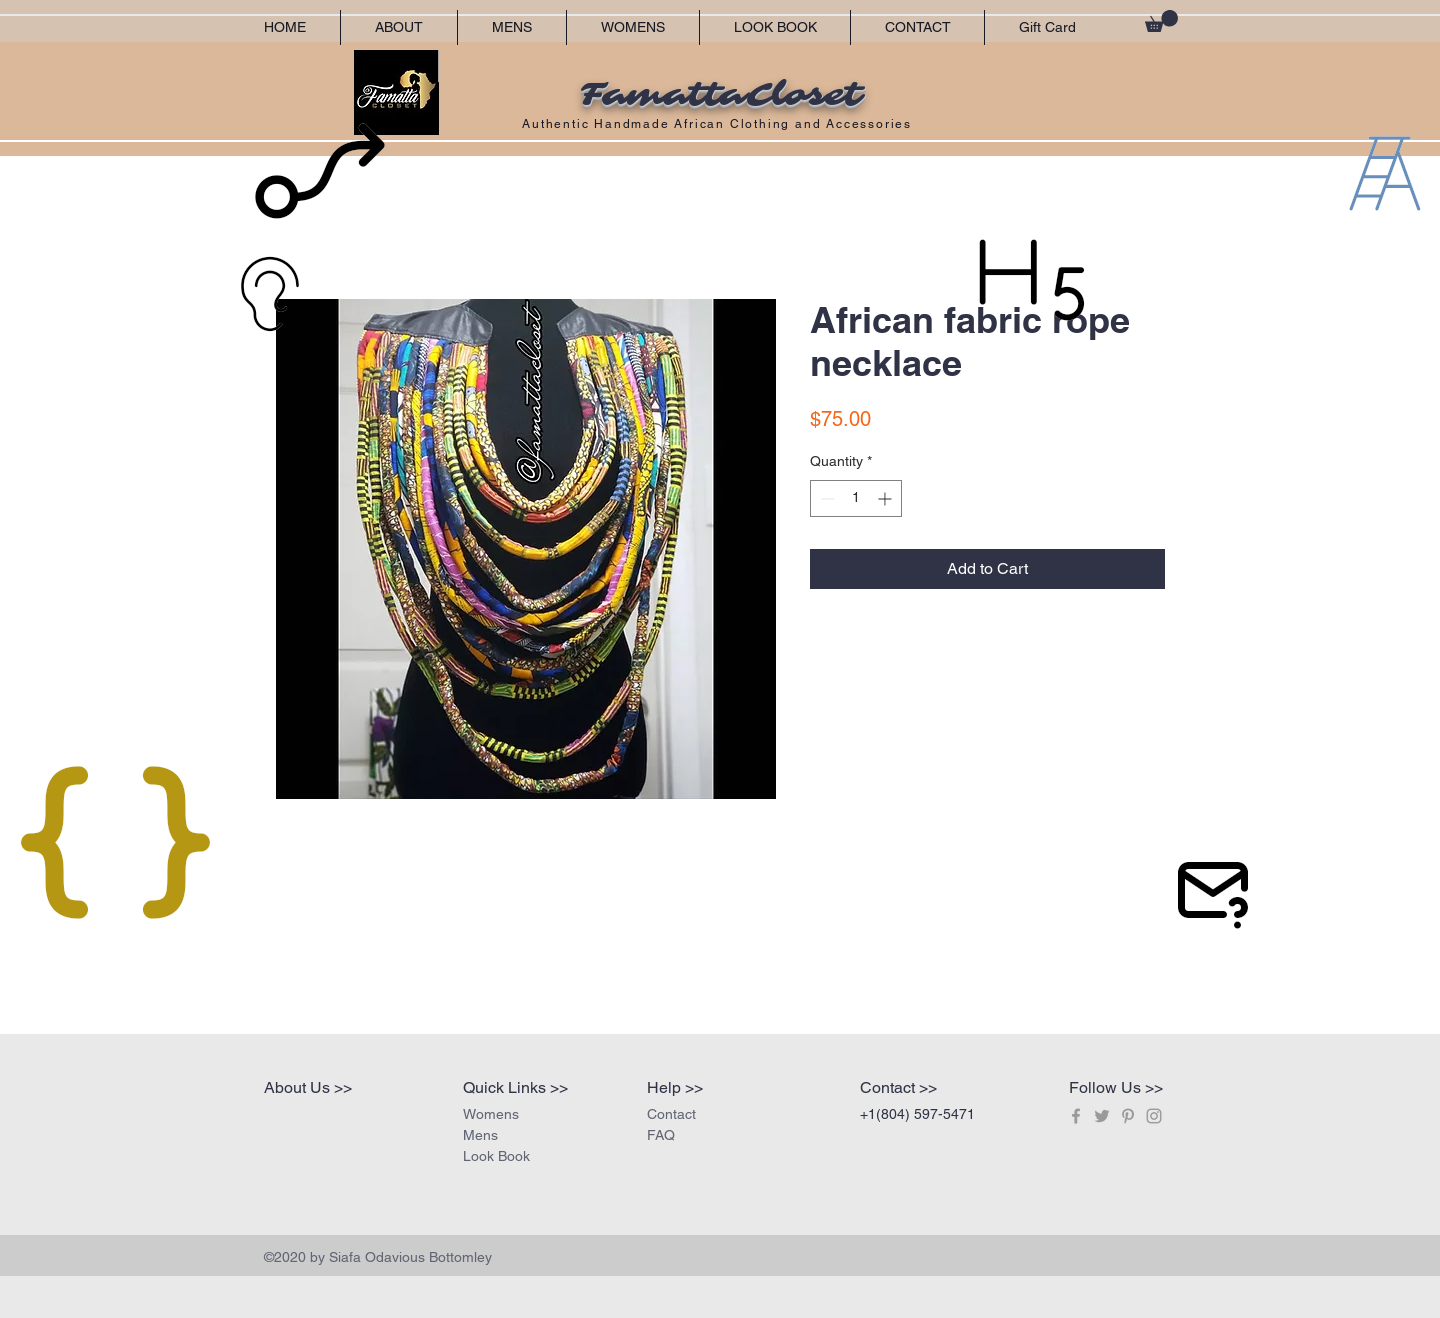 This screenshot has width=1440, height=1318. I want to click on access code or developer settings, so click(115, 842).